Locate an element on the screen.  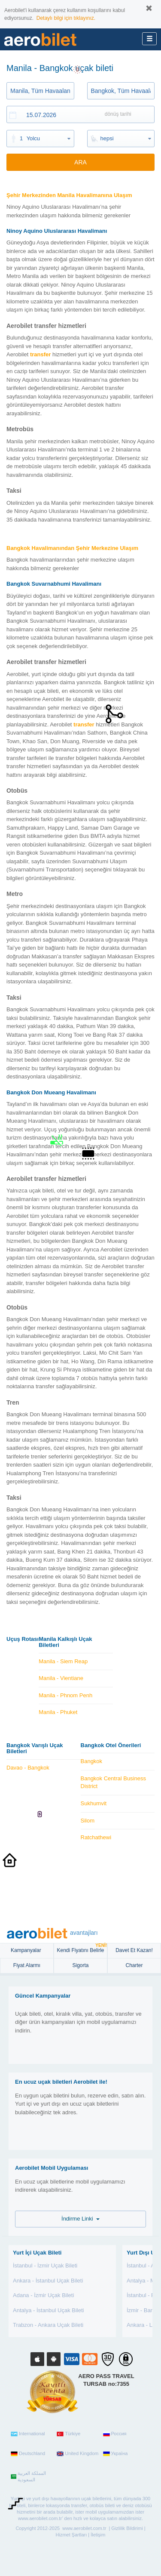
navigate to home screen is located at coordinates (9, 1860).